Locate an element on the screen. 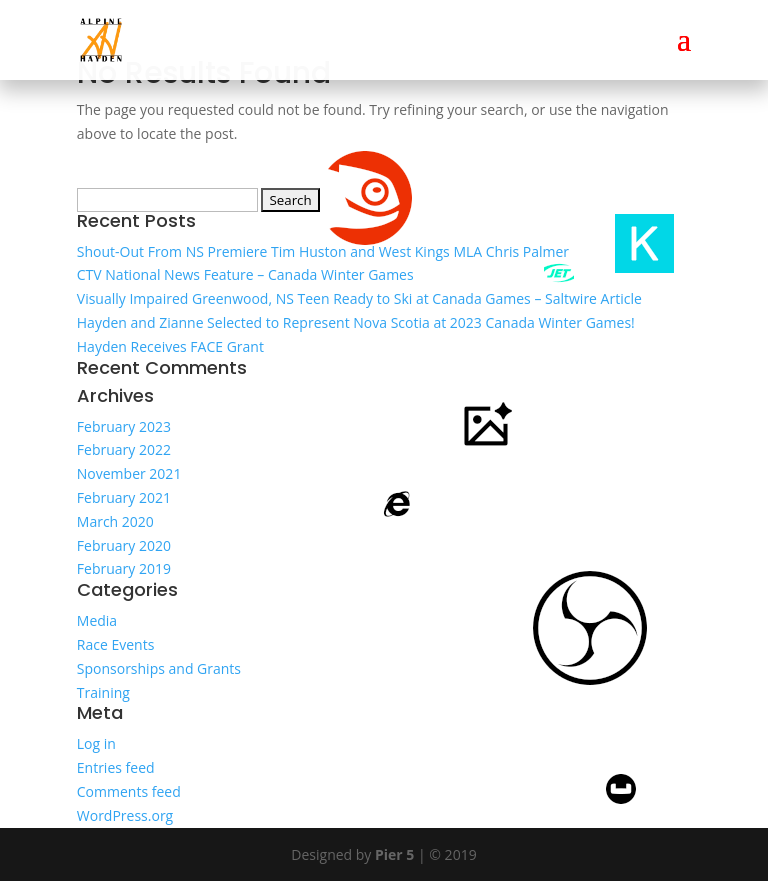 The height and width of the screenshot is (881, 768). openSUSE Linux distribution logo is located at coordinates (370, 198).